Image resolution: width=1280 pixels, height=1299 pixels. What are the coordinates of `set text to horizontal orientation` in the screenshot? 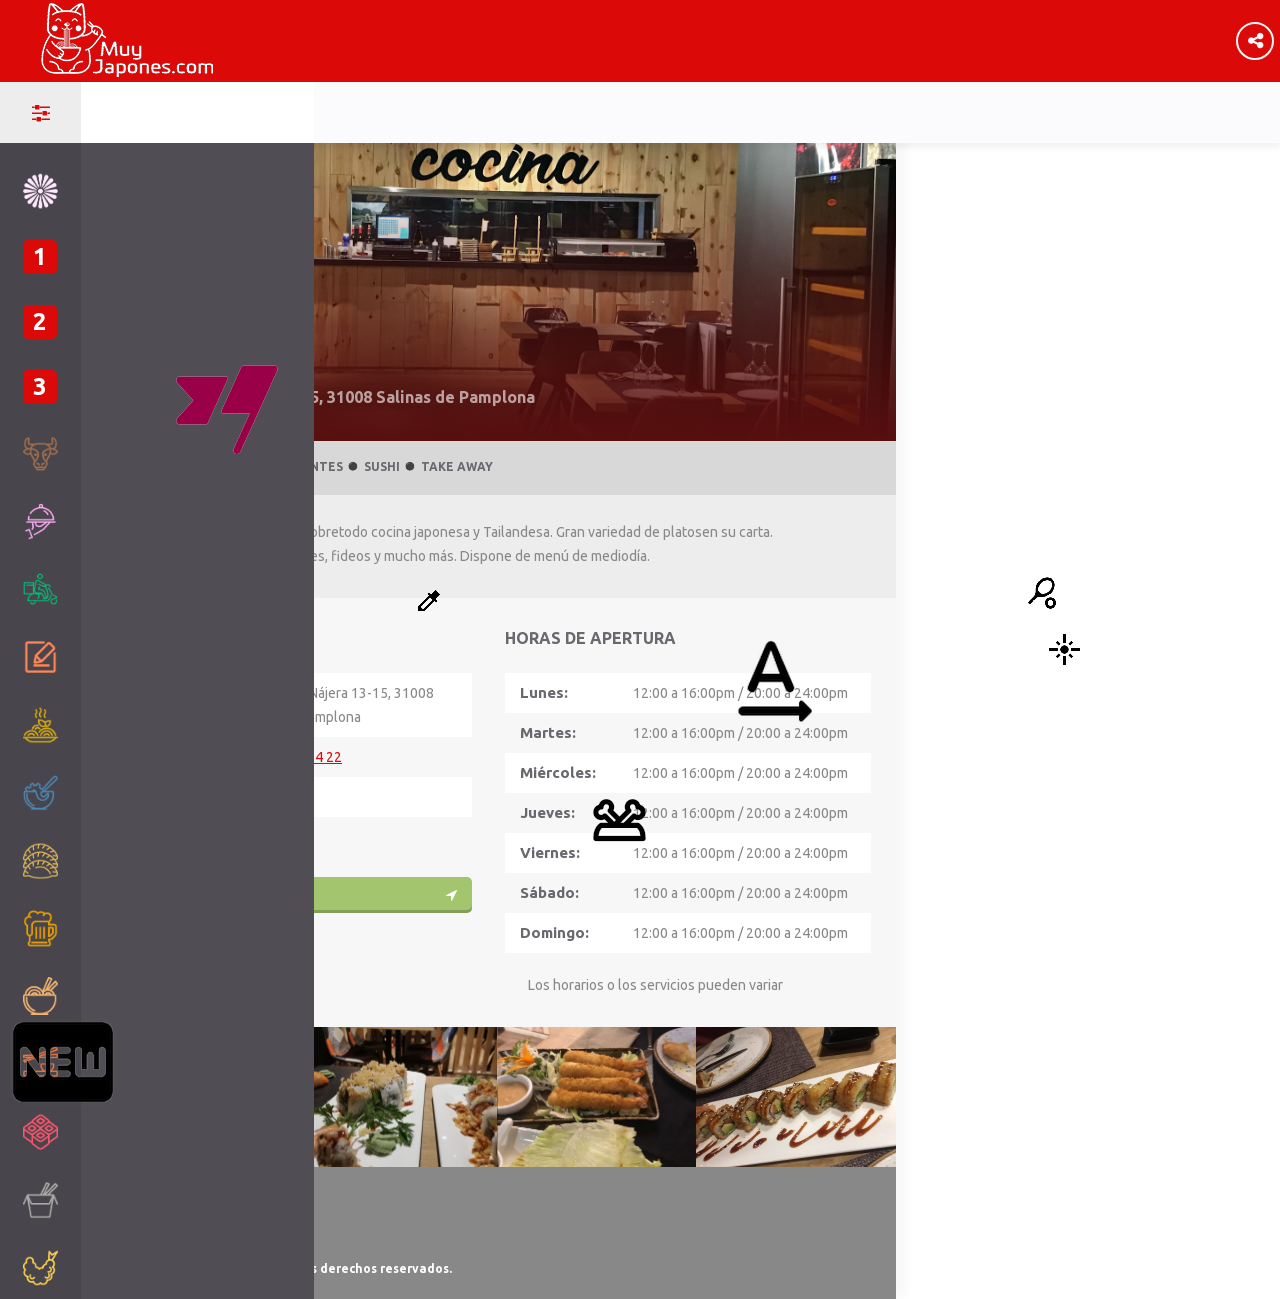 It's located at (771, 683).